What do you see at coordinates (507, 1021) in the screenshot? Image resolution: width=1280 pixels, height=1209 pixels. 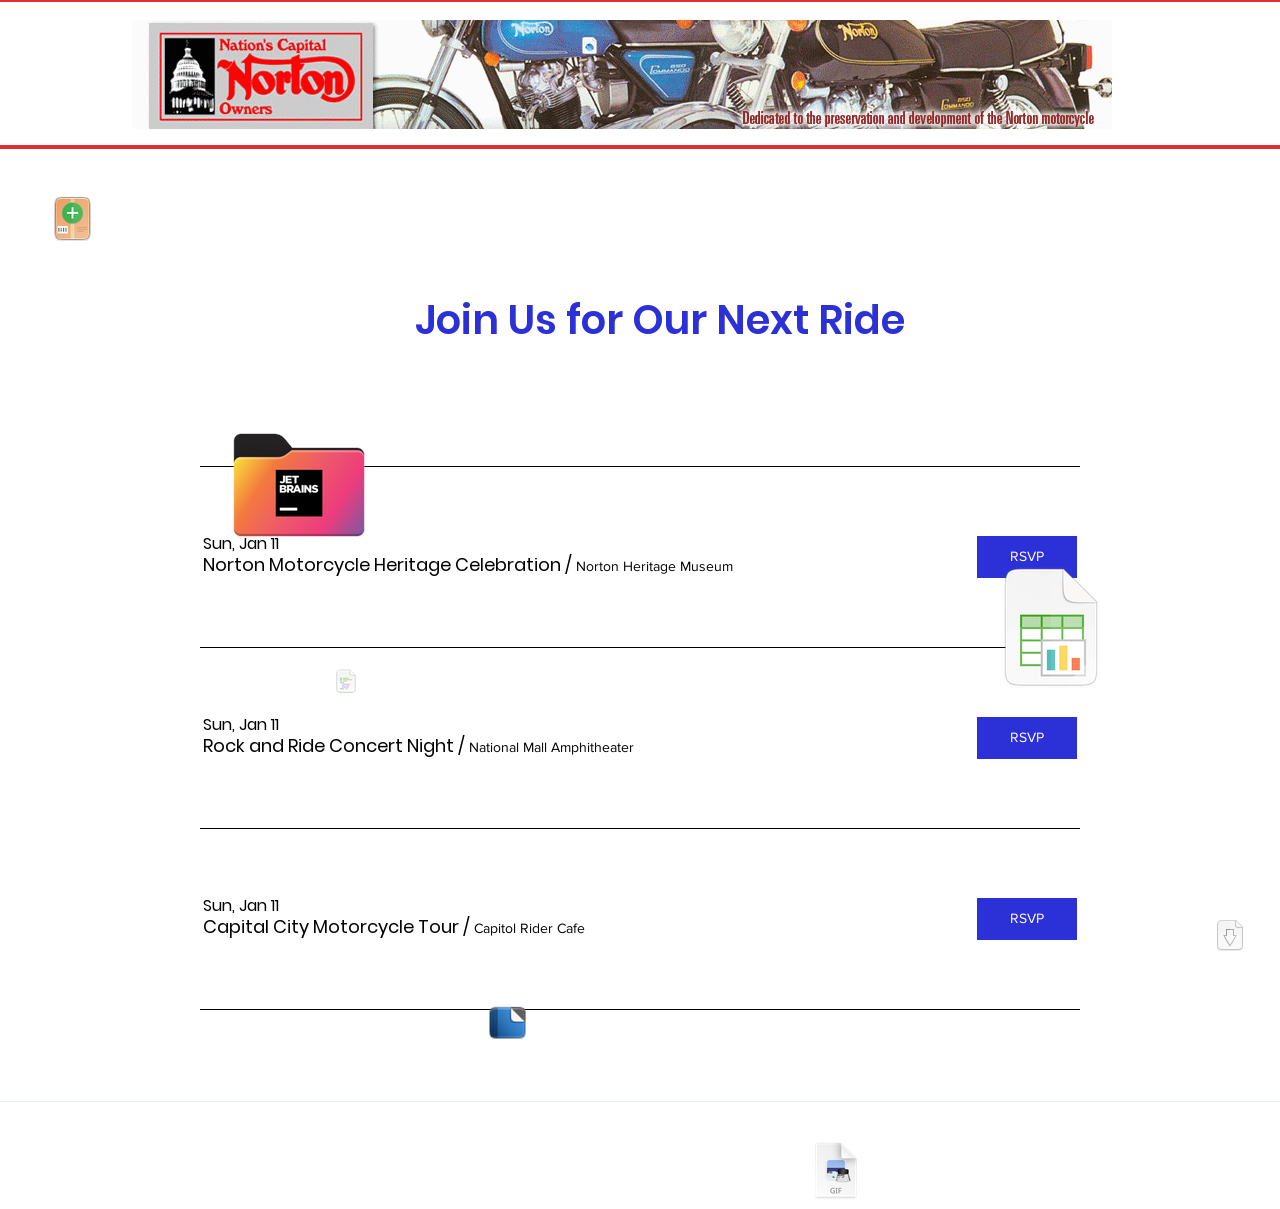 I see `change desktop wallpaper settings` at bounding box center [507, 1021].